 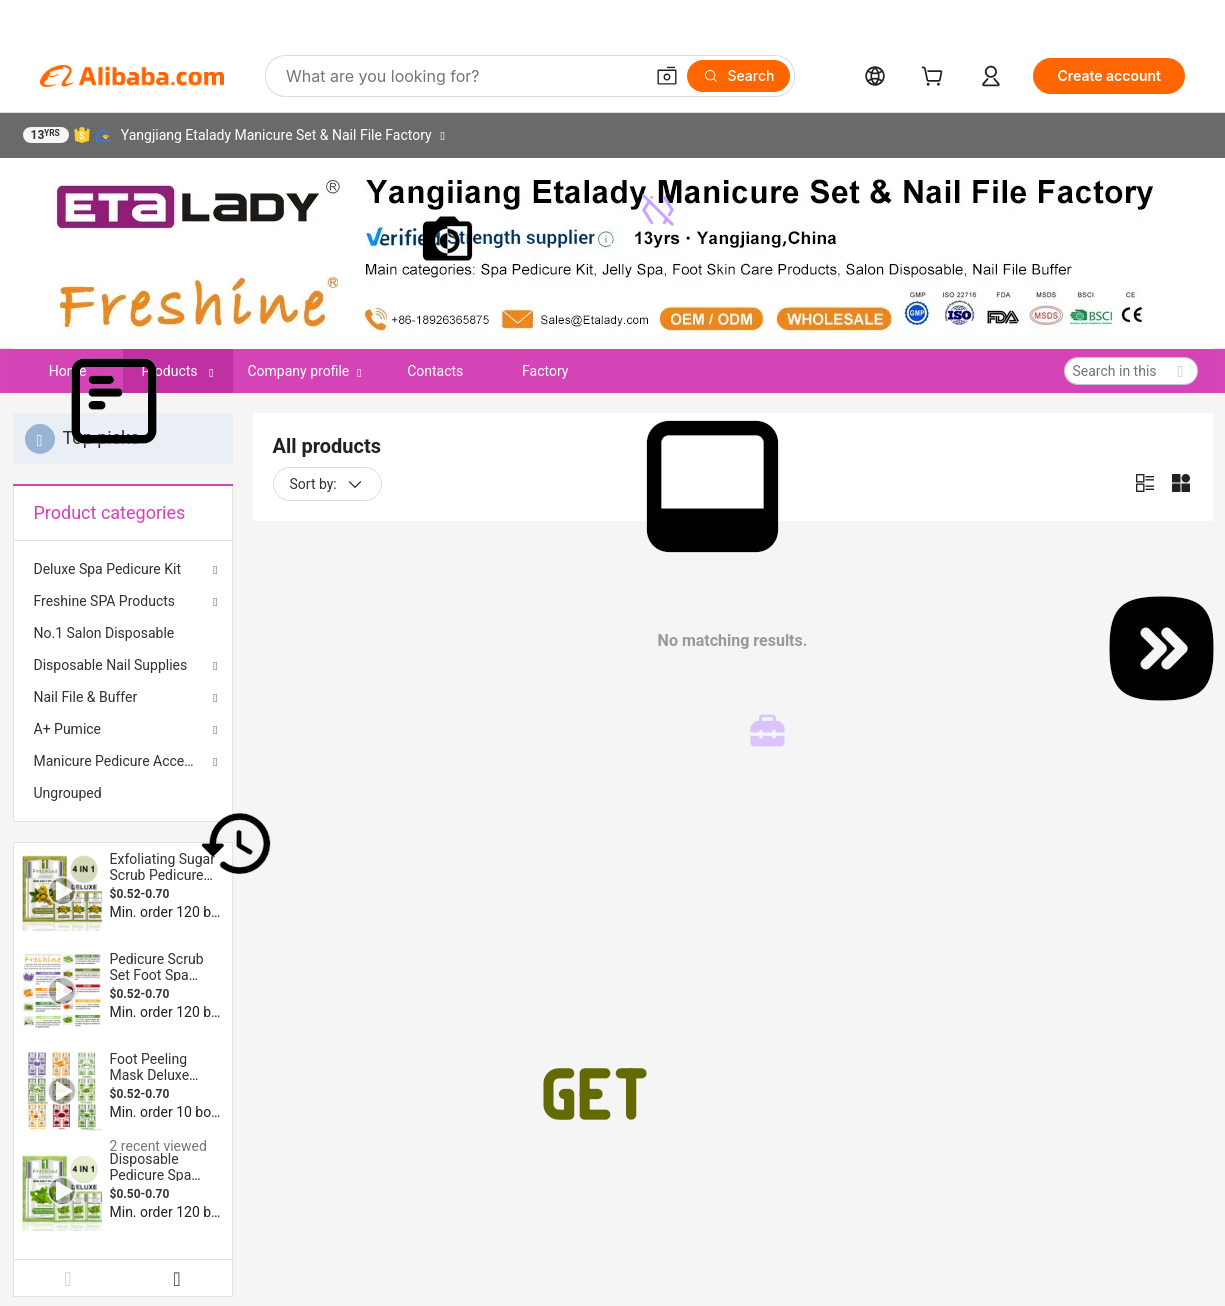 I want to click on toggle bottom navigation bar visibility, so click(x=712, y=486).